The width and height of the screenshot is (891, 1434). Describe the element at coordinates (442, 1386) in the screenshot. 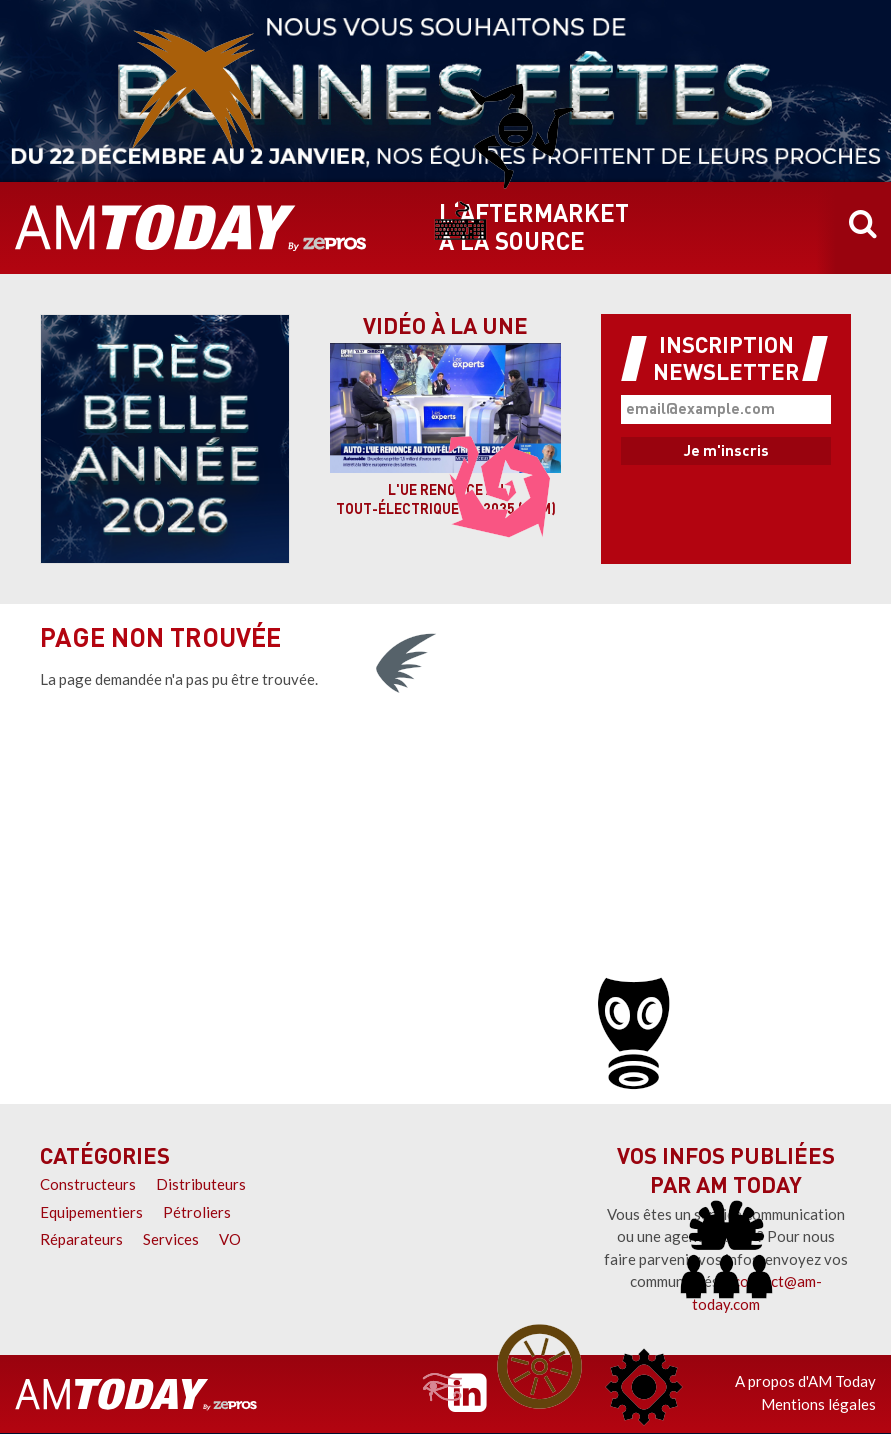

I see `access Egyptian or mythology-themed content` at that location.